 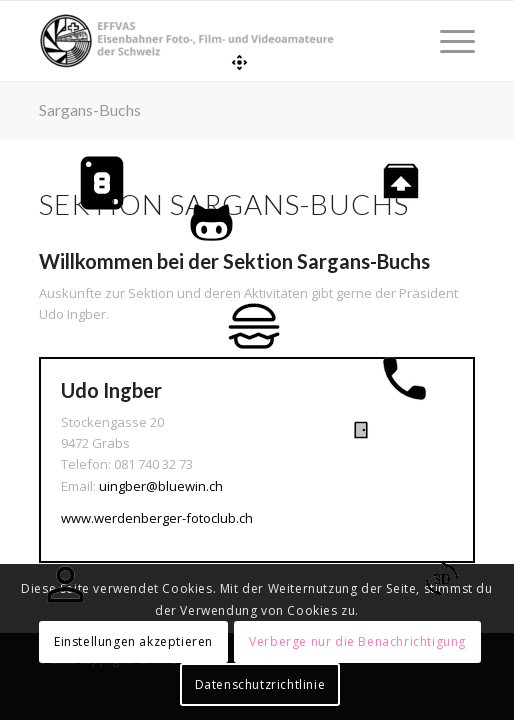 What do you see at coordinates (239, 62) in the screenshot?
I see `pan or move the camera view` at bounding box center [239, 62].